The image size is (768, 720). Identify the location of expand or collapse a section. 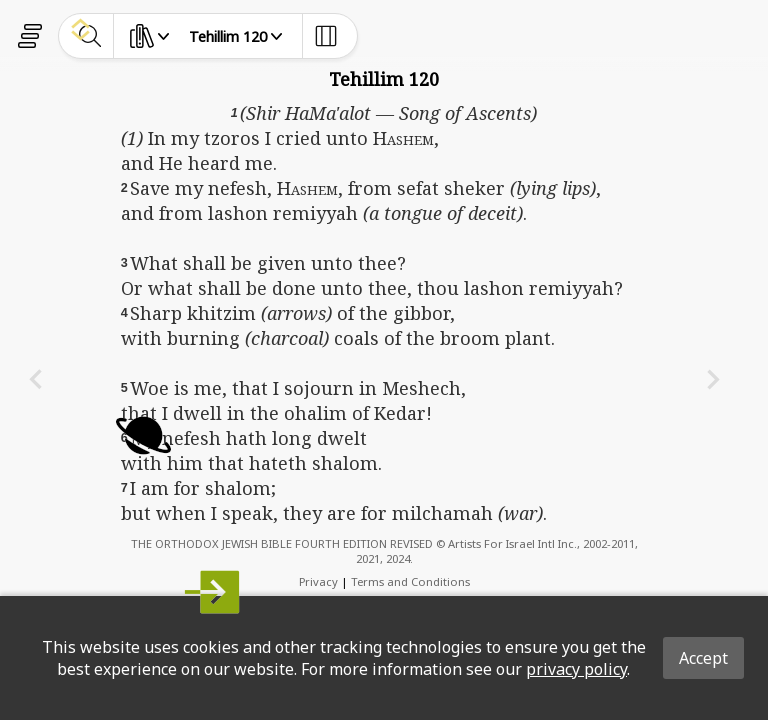
(80, 29).